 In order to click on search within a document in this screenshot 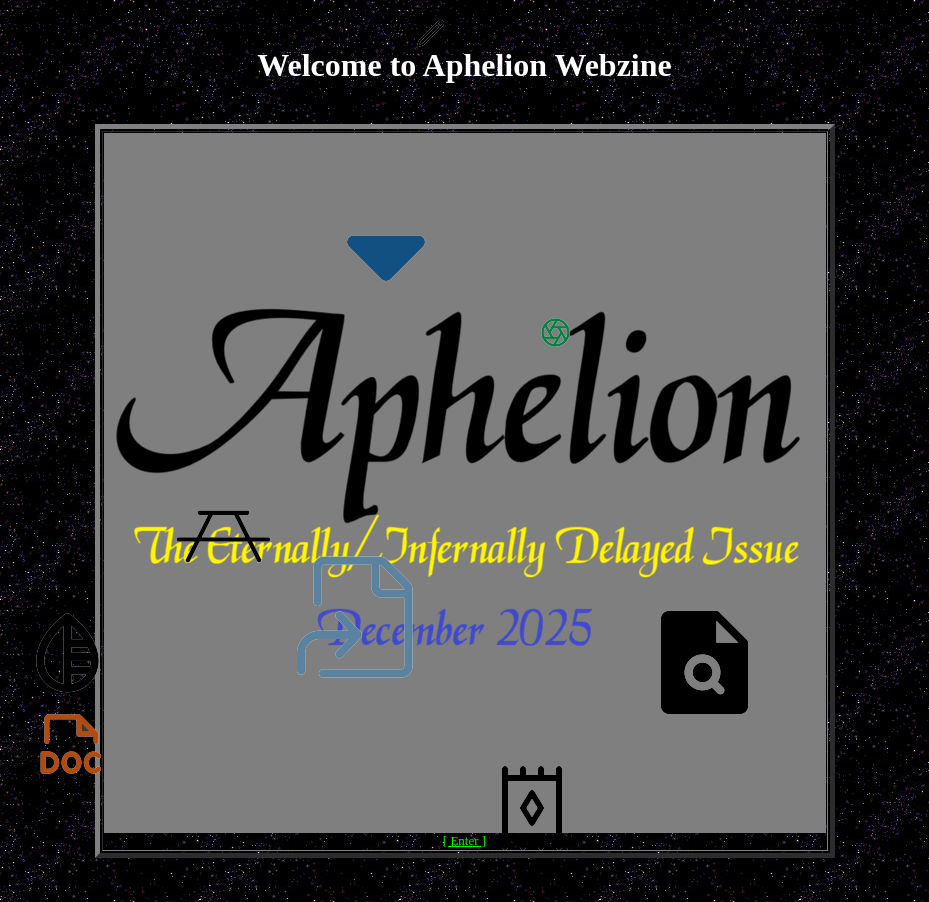, I will do `click(704, 662)`.